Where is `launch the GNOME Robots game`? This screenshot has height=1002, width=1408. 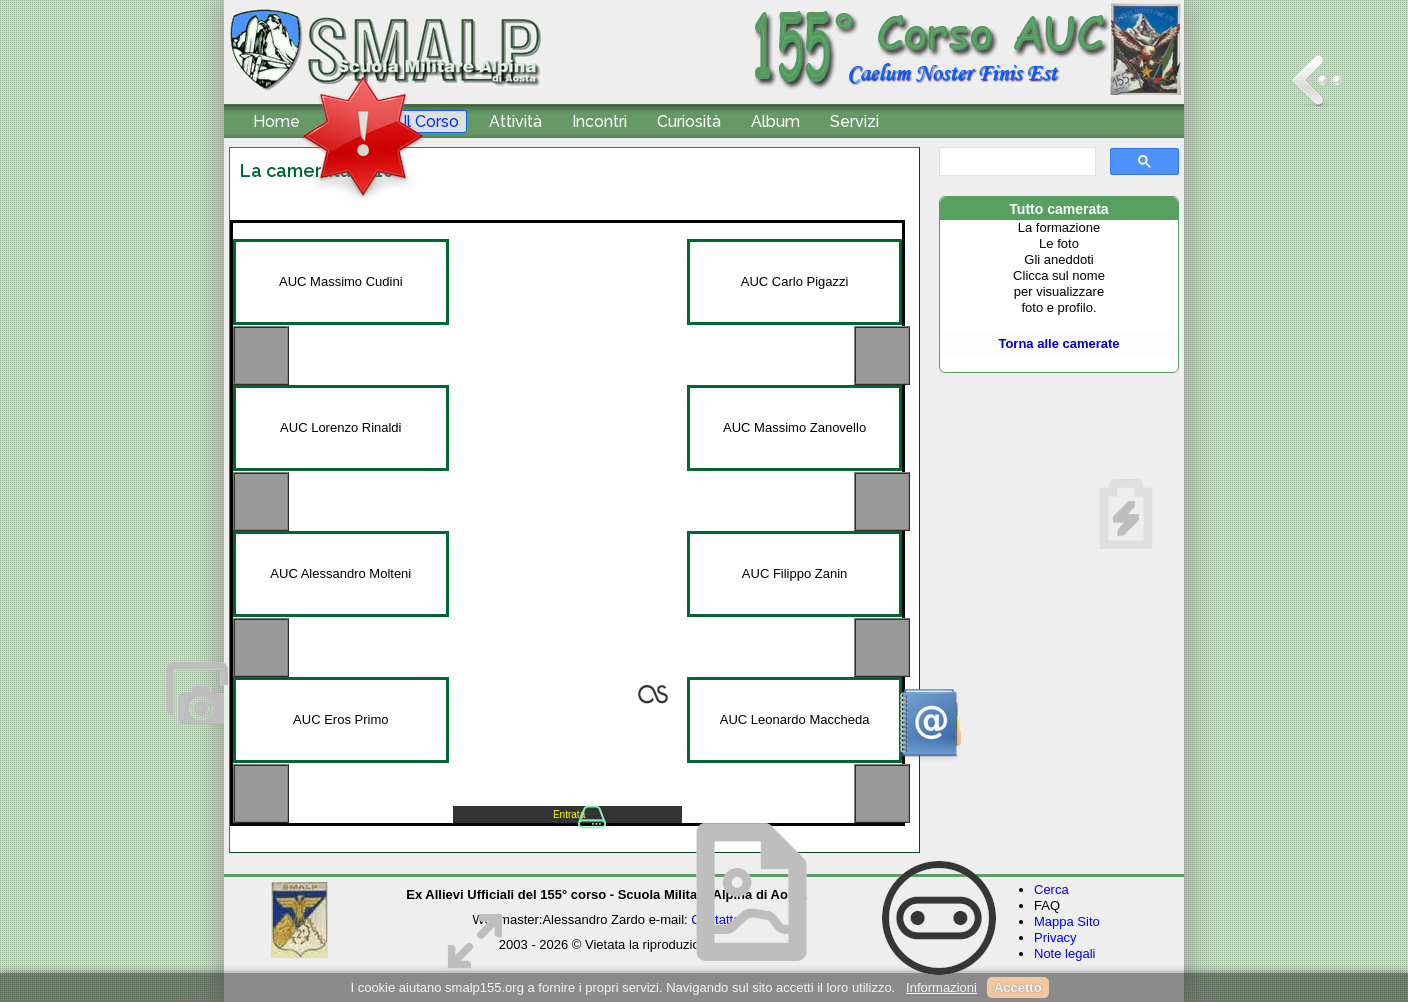 launch the GNOME Robots game is located at coordinates (939, 918).